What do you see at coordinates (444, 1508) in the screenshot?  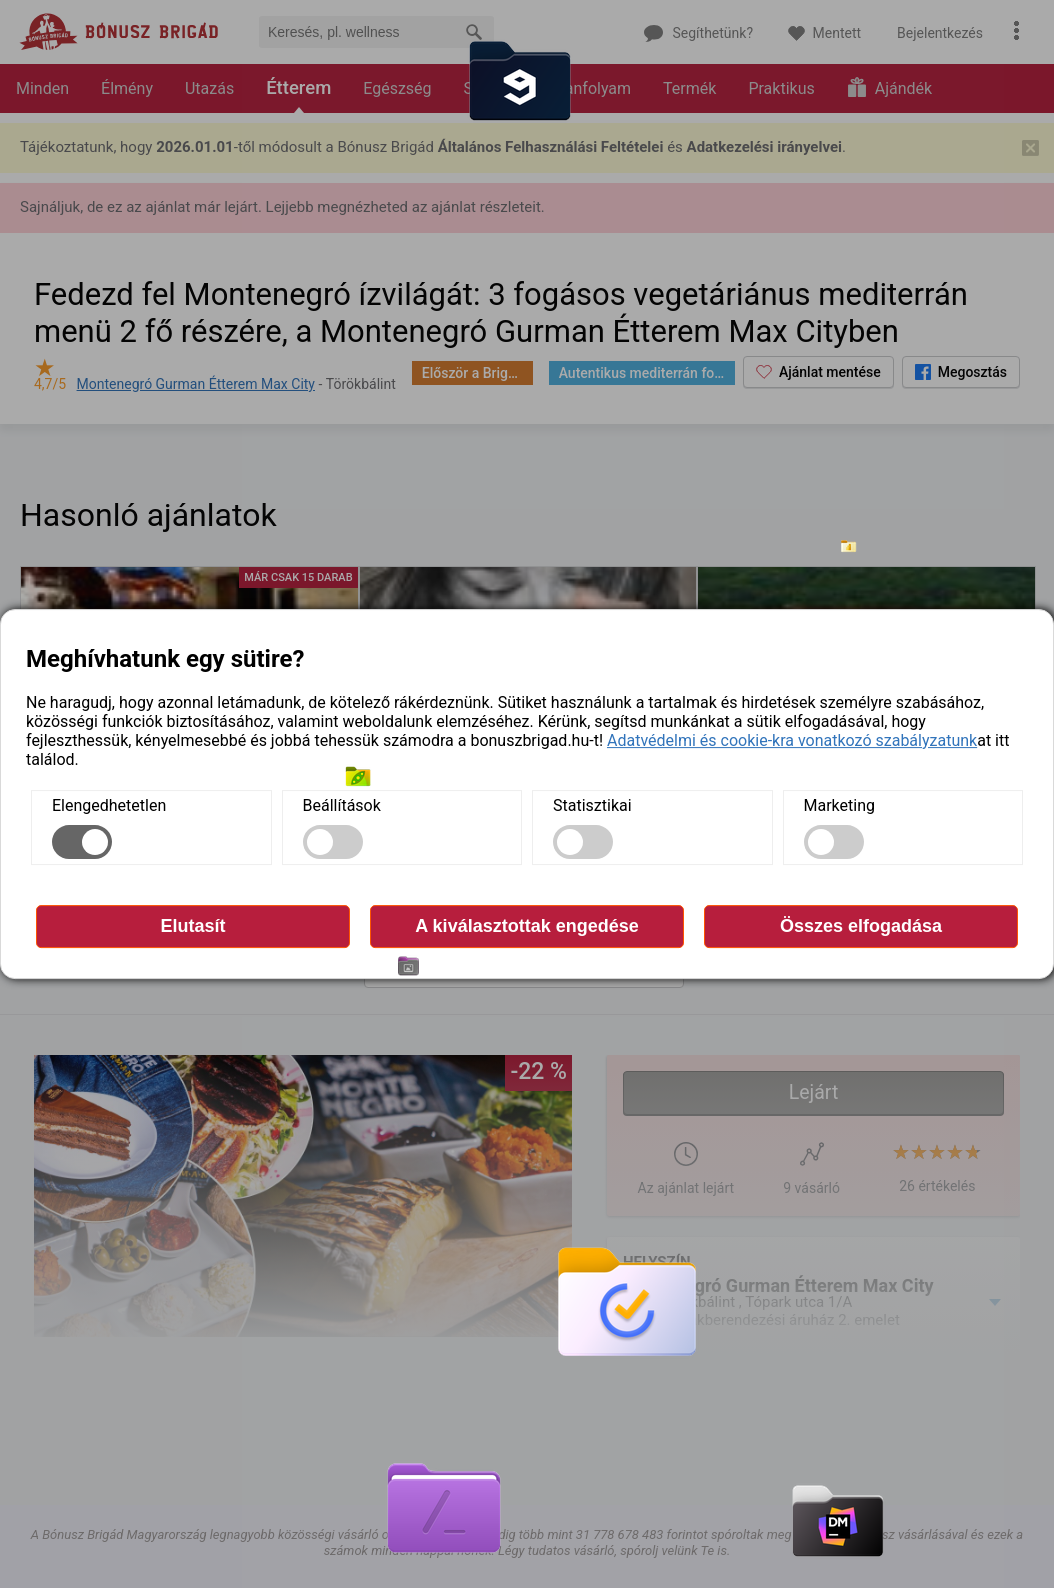 I see `access the root directory` at bounding box center [444, 1508].